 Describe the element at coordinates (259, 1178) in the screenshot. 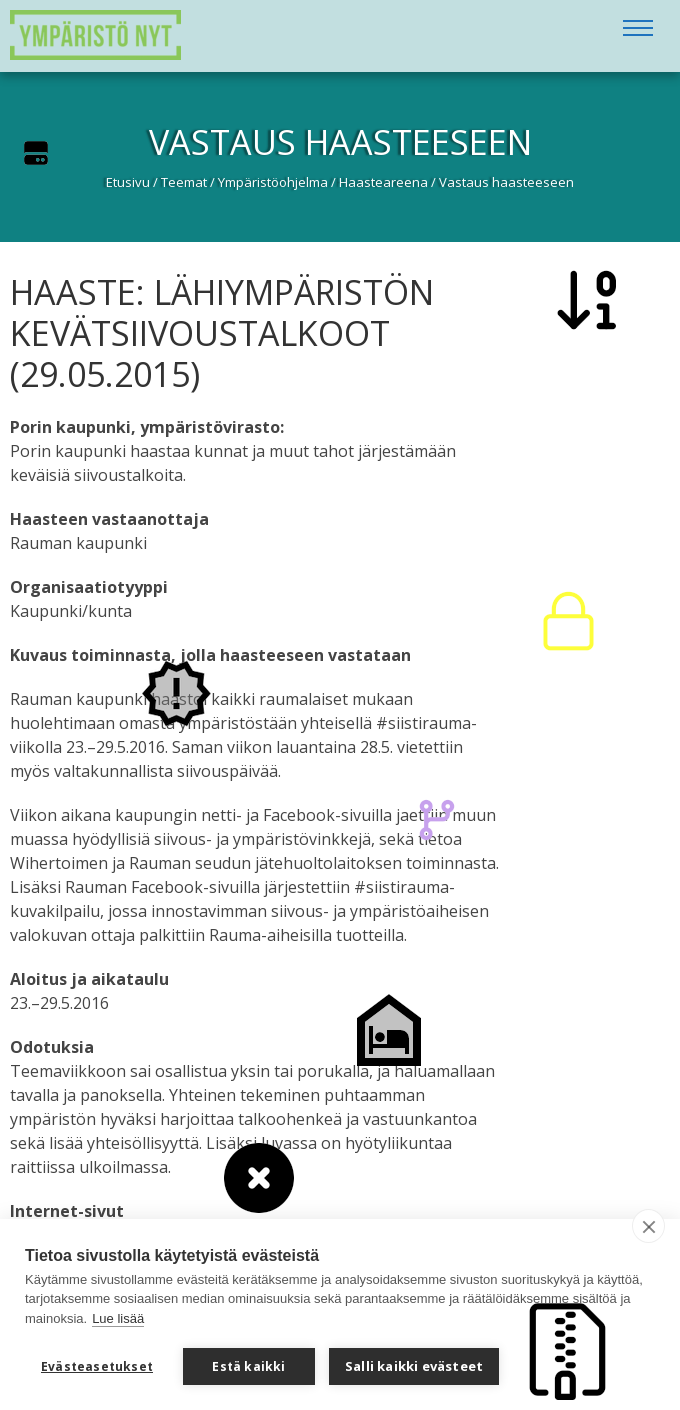

I see `close or dismiss a dialog` at that location.